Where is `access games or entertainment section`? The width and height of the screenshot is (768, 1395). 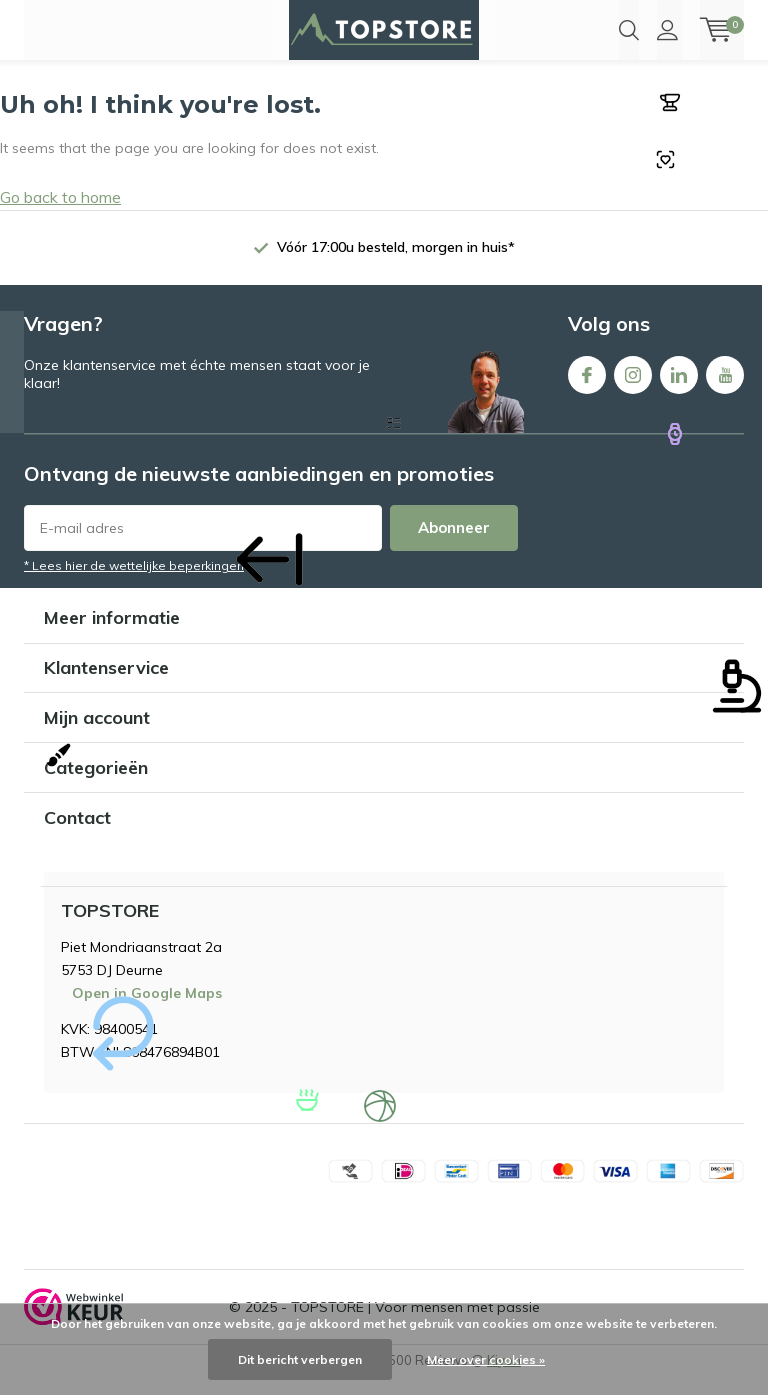 access games or entertainment section is located at coordinates (380, 1106).